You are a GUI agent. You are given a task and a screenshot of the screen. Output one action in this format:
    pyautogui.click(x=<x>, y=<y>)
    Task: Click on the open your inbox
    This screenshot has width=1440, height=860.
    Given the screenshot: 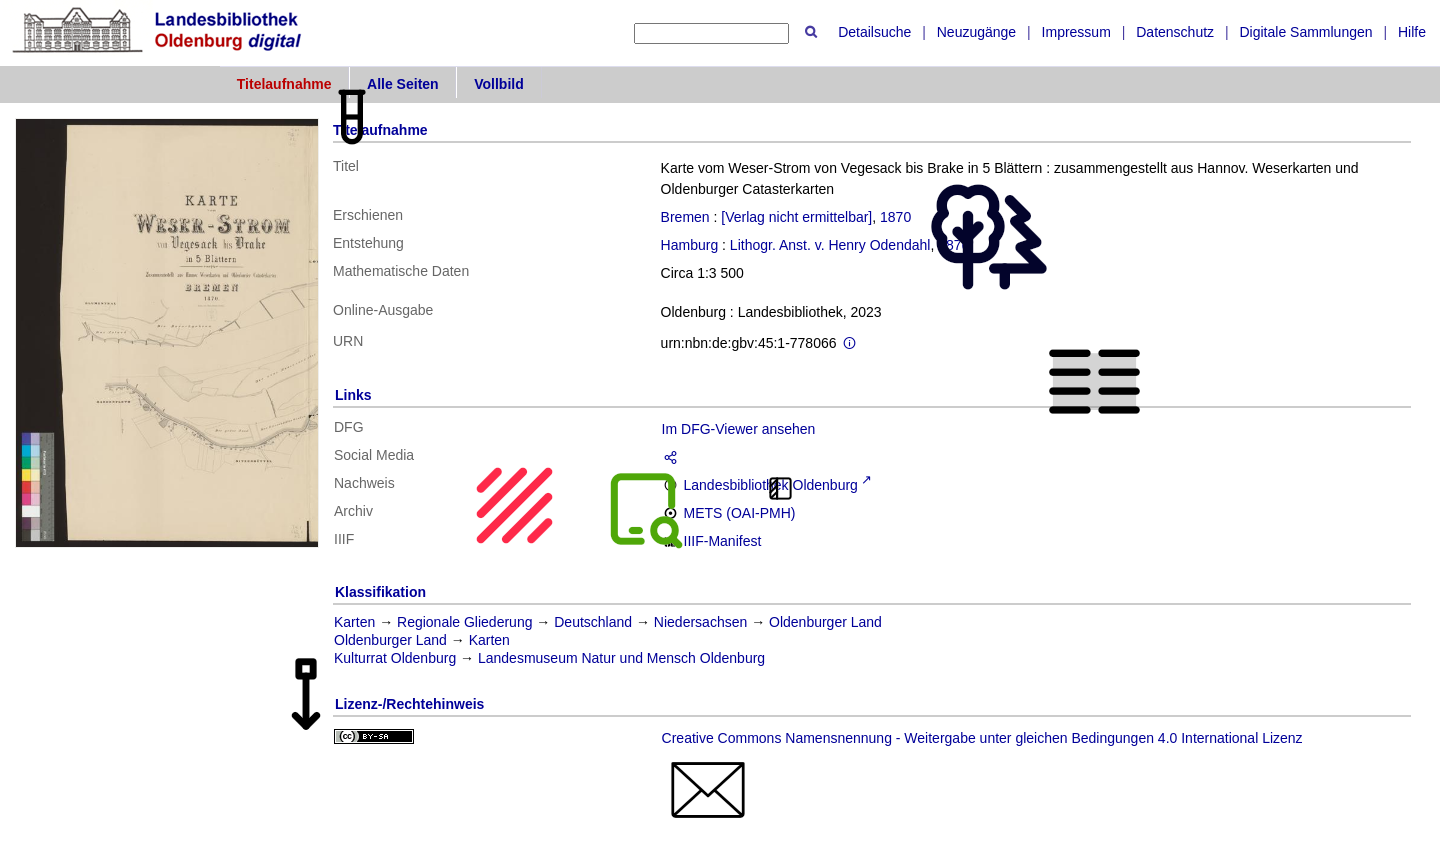 What is the action you would take?
    pyautogui.click(x=708, y=790)
    